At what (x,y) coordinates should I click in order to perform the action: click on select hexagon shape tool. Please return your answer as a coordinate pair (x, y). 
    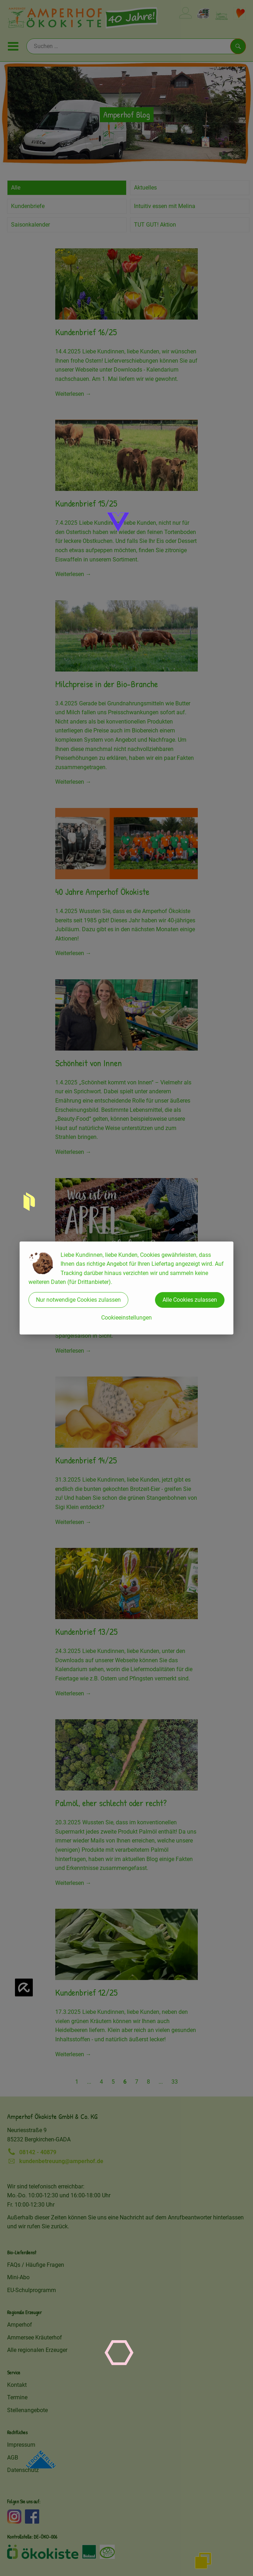
    Looking at the image, I should click on (119, 2353).